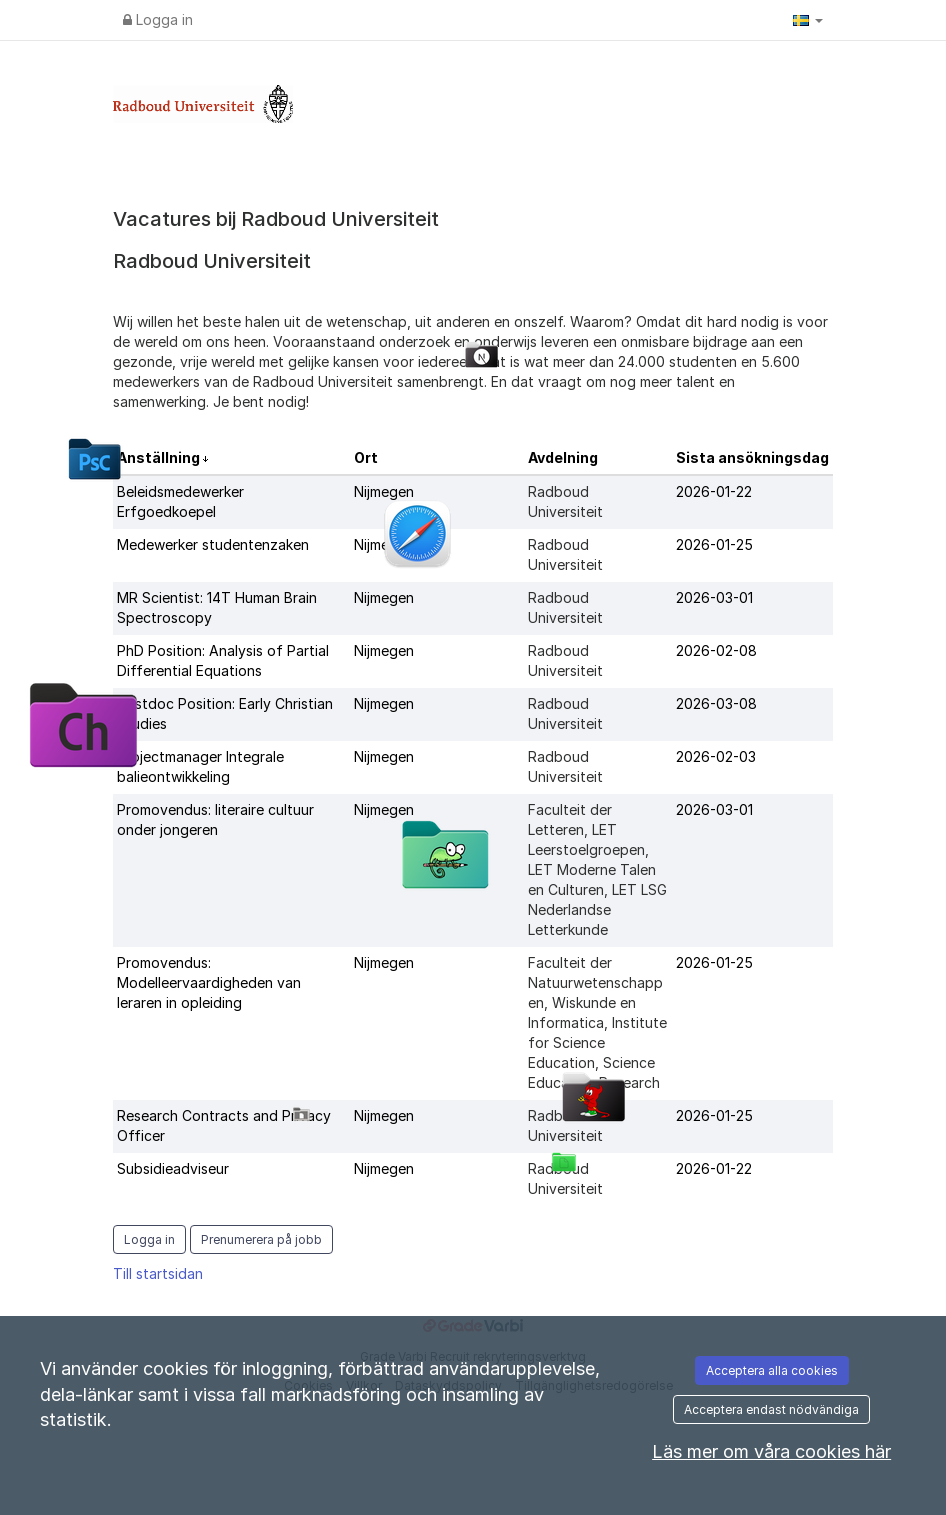 This screenshot has width=946, height=1515. Describe the element at coordinates (445, 857) in the screenshot. I see `open notepad++ project folder` at that location.